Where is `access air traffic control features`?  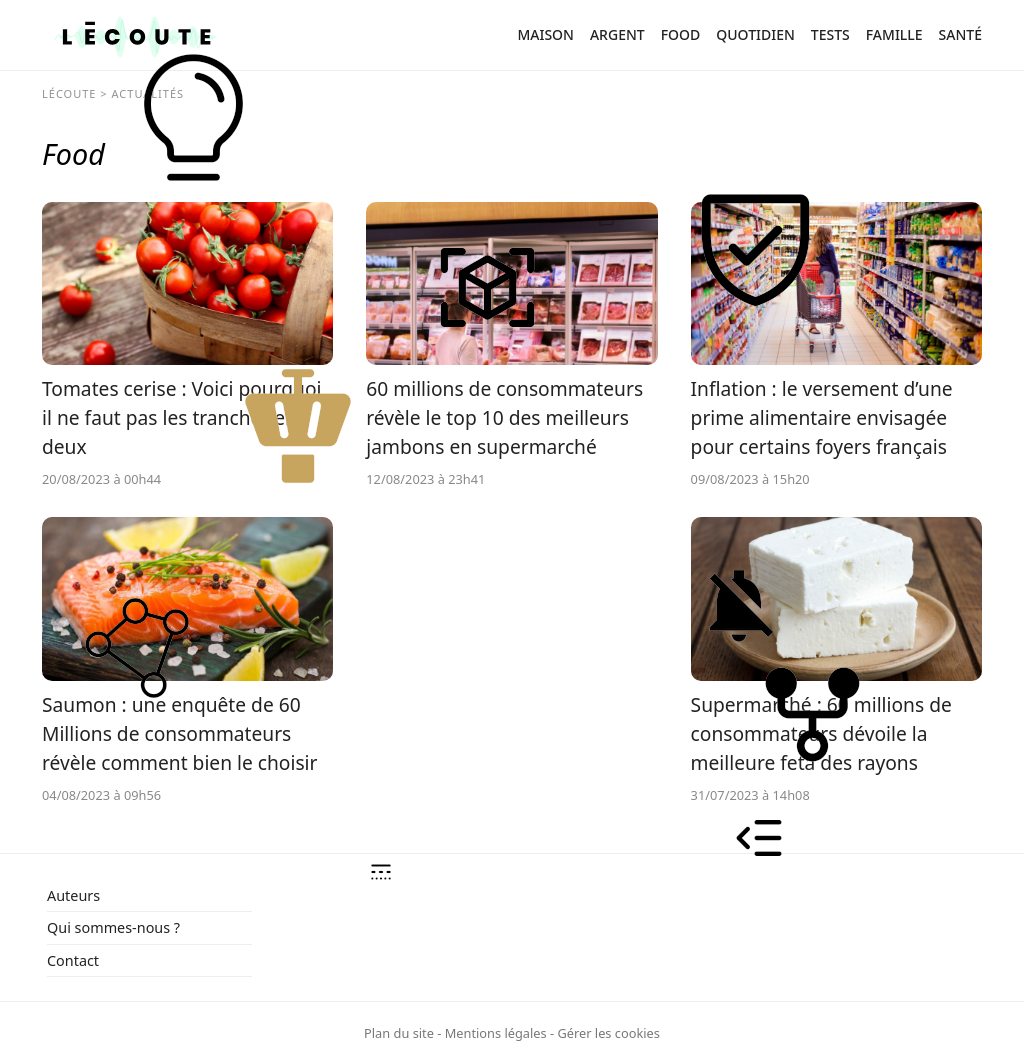
access air traffic control features is located at coordinates (298, 426).